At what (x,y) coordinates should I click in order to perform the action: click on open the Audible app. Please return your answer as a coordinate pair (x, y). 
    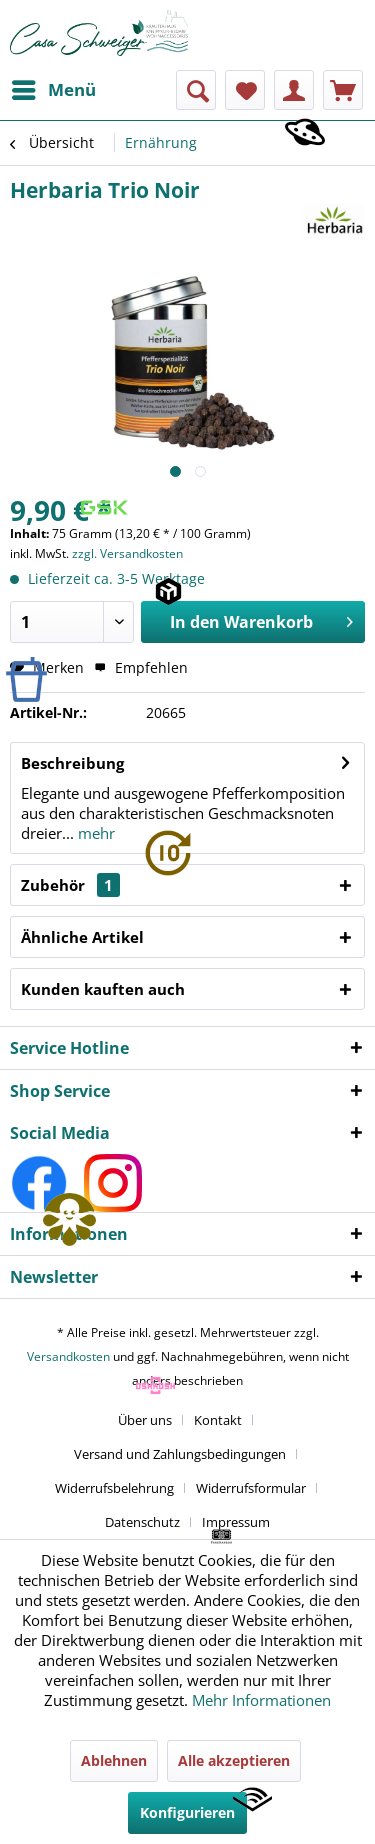
    Looking at the image, I should click on (252, 1799).